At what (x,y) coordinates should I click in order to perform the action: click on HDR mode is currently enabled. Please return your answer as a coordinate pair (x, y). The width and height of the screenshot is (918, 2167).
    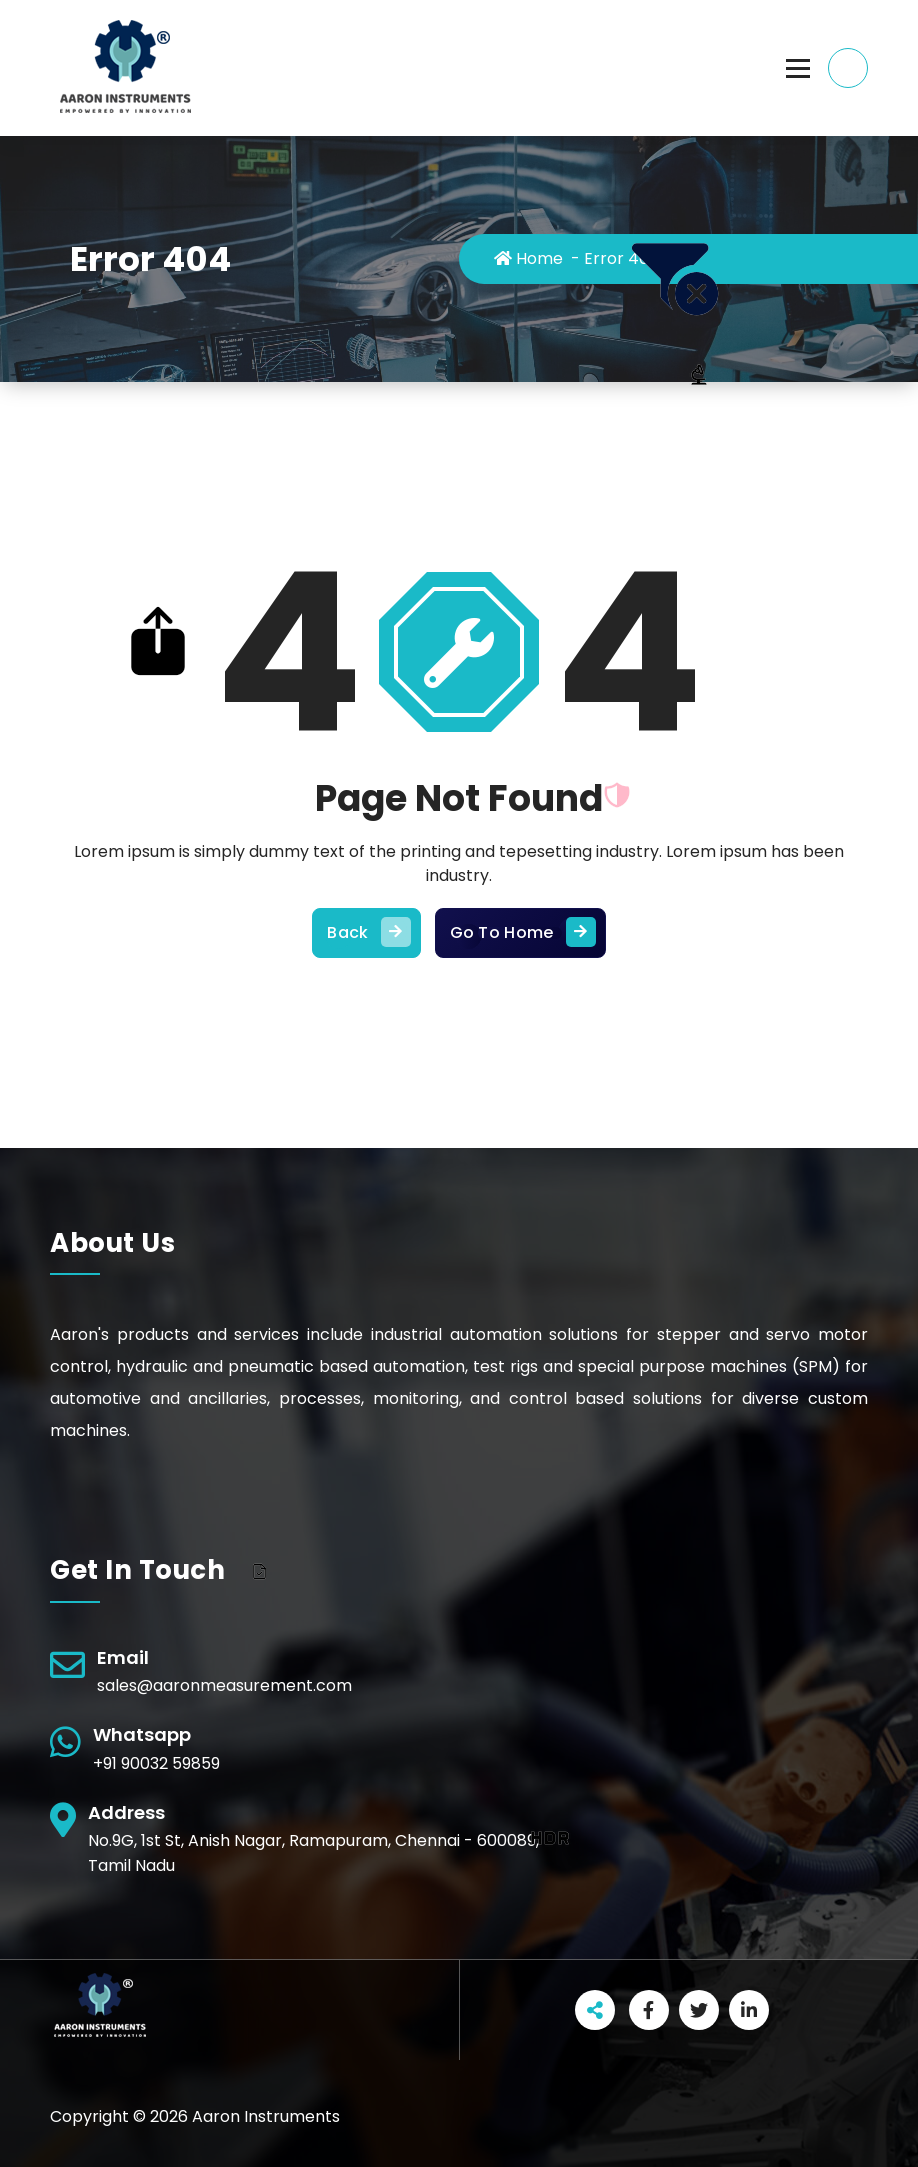
    Looking at the image, I should click on (550, 1838).